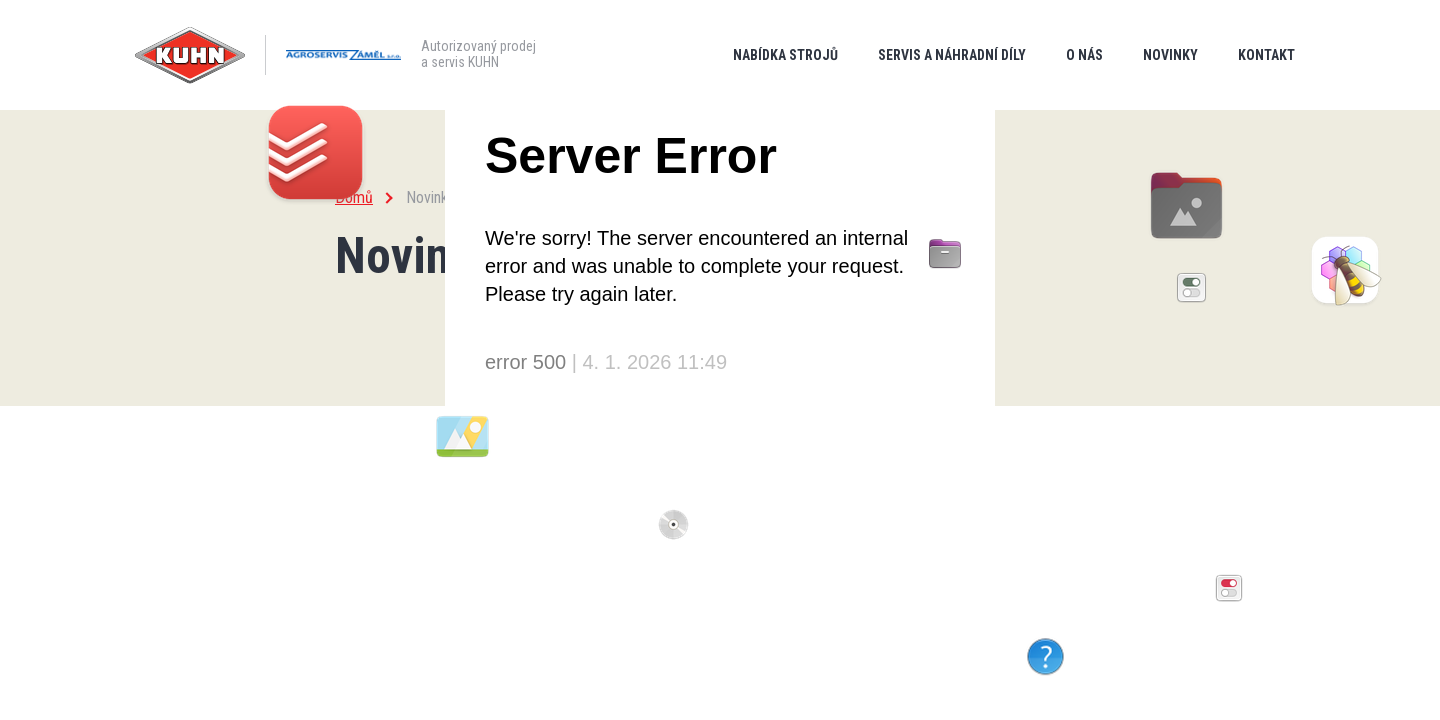  Describe the element at coordinates (673, 524) in the screenshot. I see `access CD/DVD drive contents` at that location.